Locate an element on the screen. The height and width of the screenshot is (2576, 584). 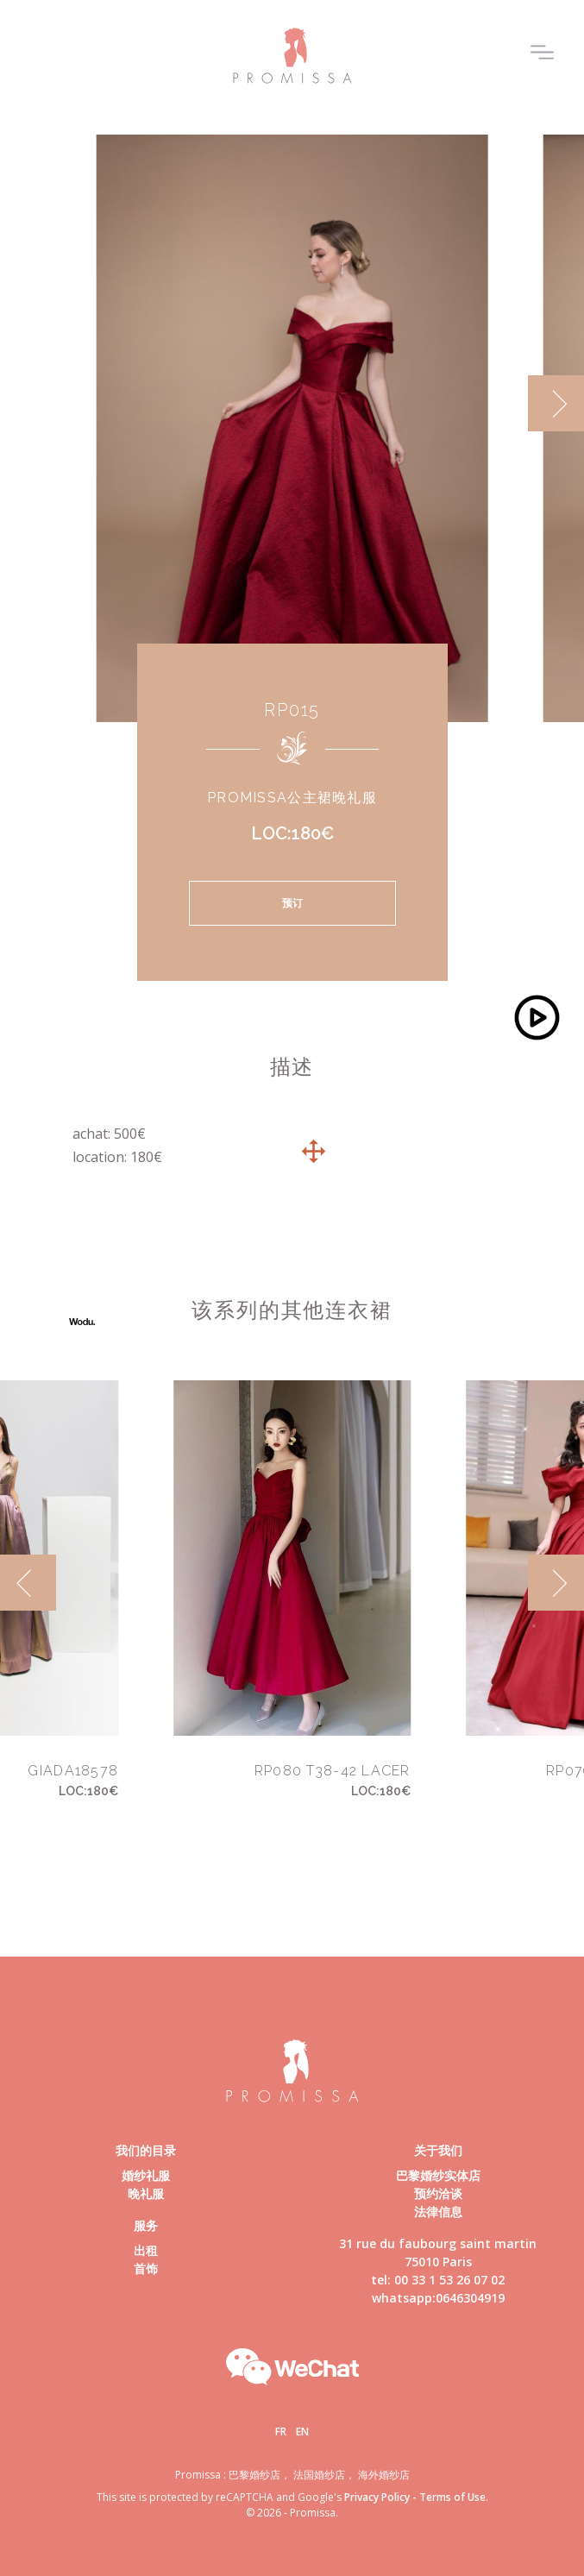
wodu brand logo is located at coordinates (82, 1322).